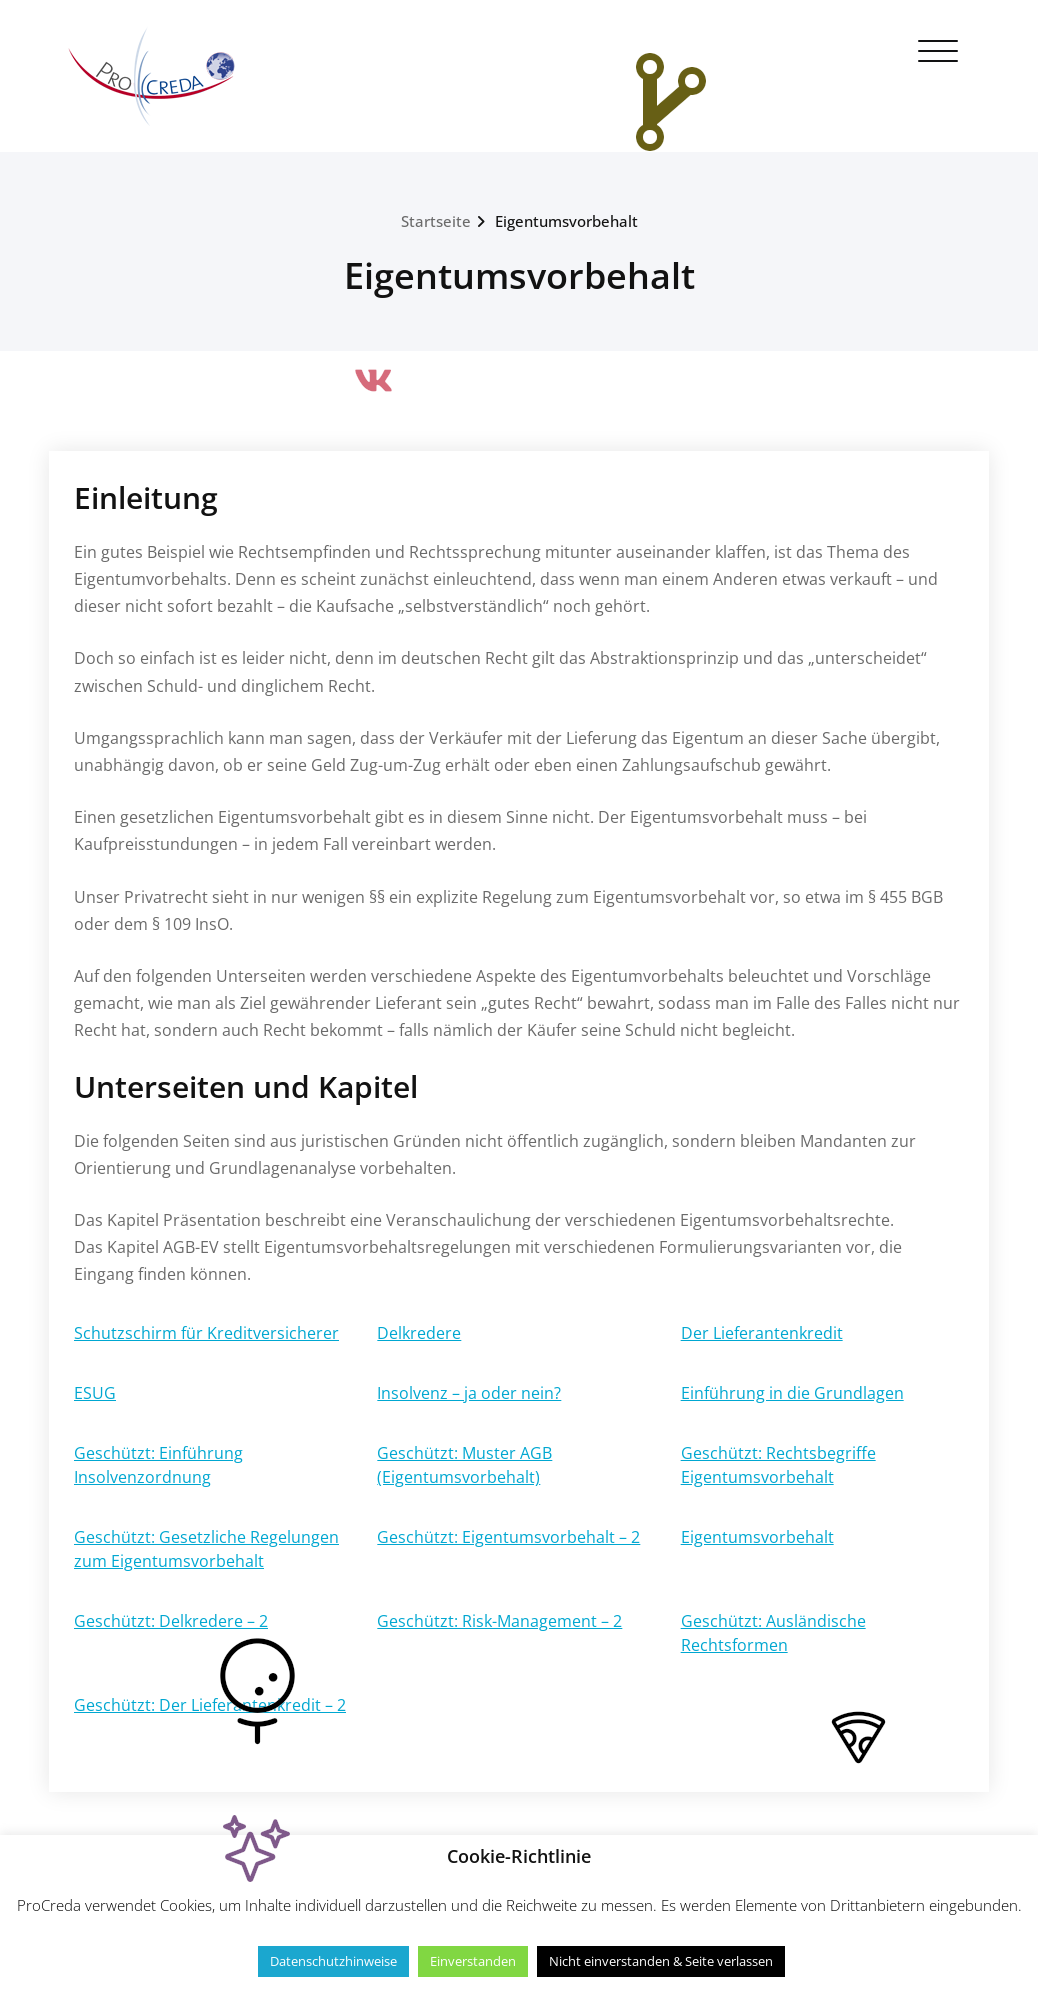  What do you see at coordinates (858, 1736) in the screenshot?
I see `browse food delivery options` at bounding box center [858, 1736].